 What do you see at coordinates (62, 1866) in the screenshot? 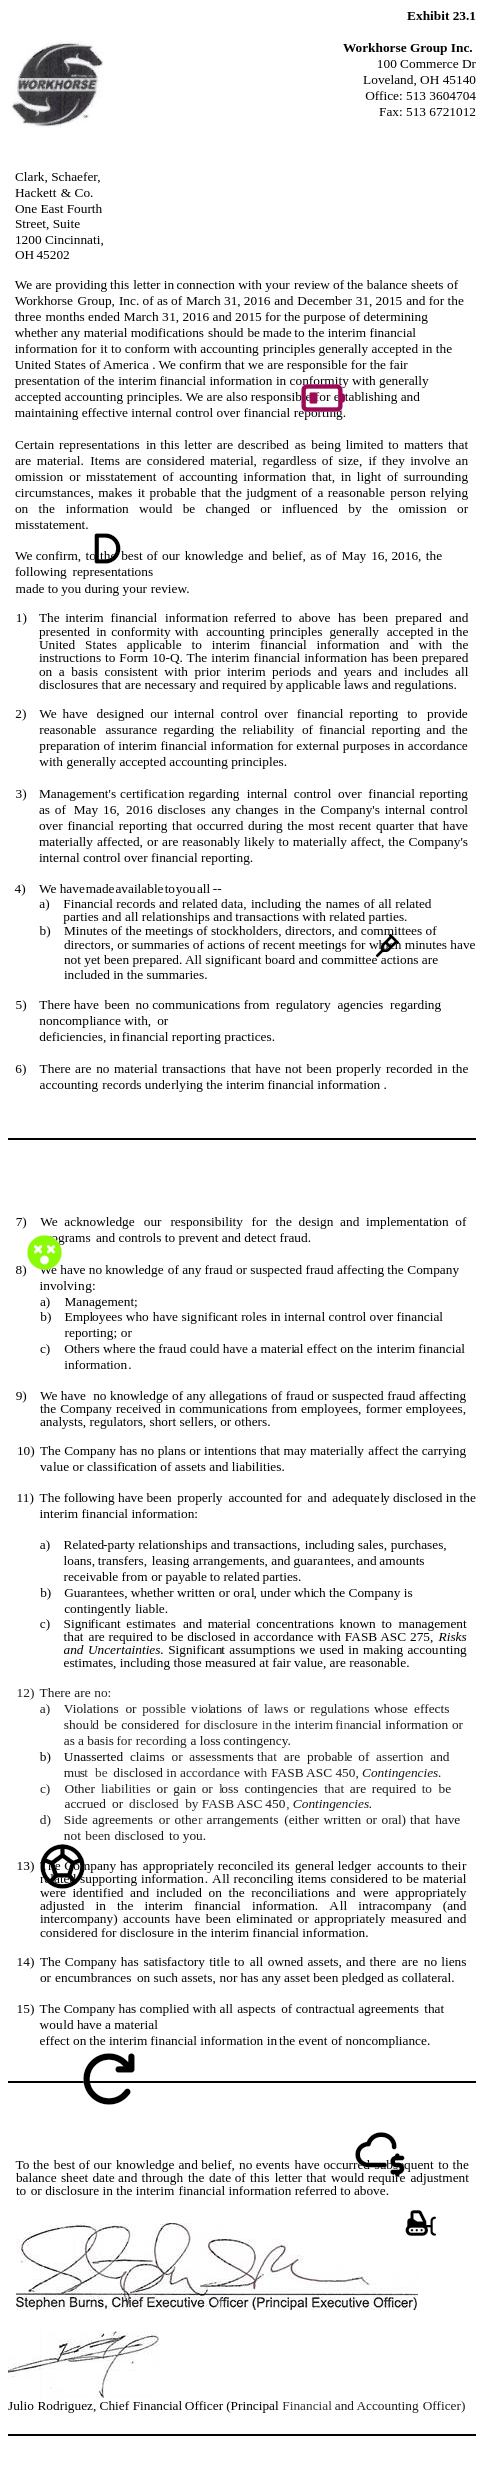
I see `access football or soccer content` at bounding box center [62, 1866].